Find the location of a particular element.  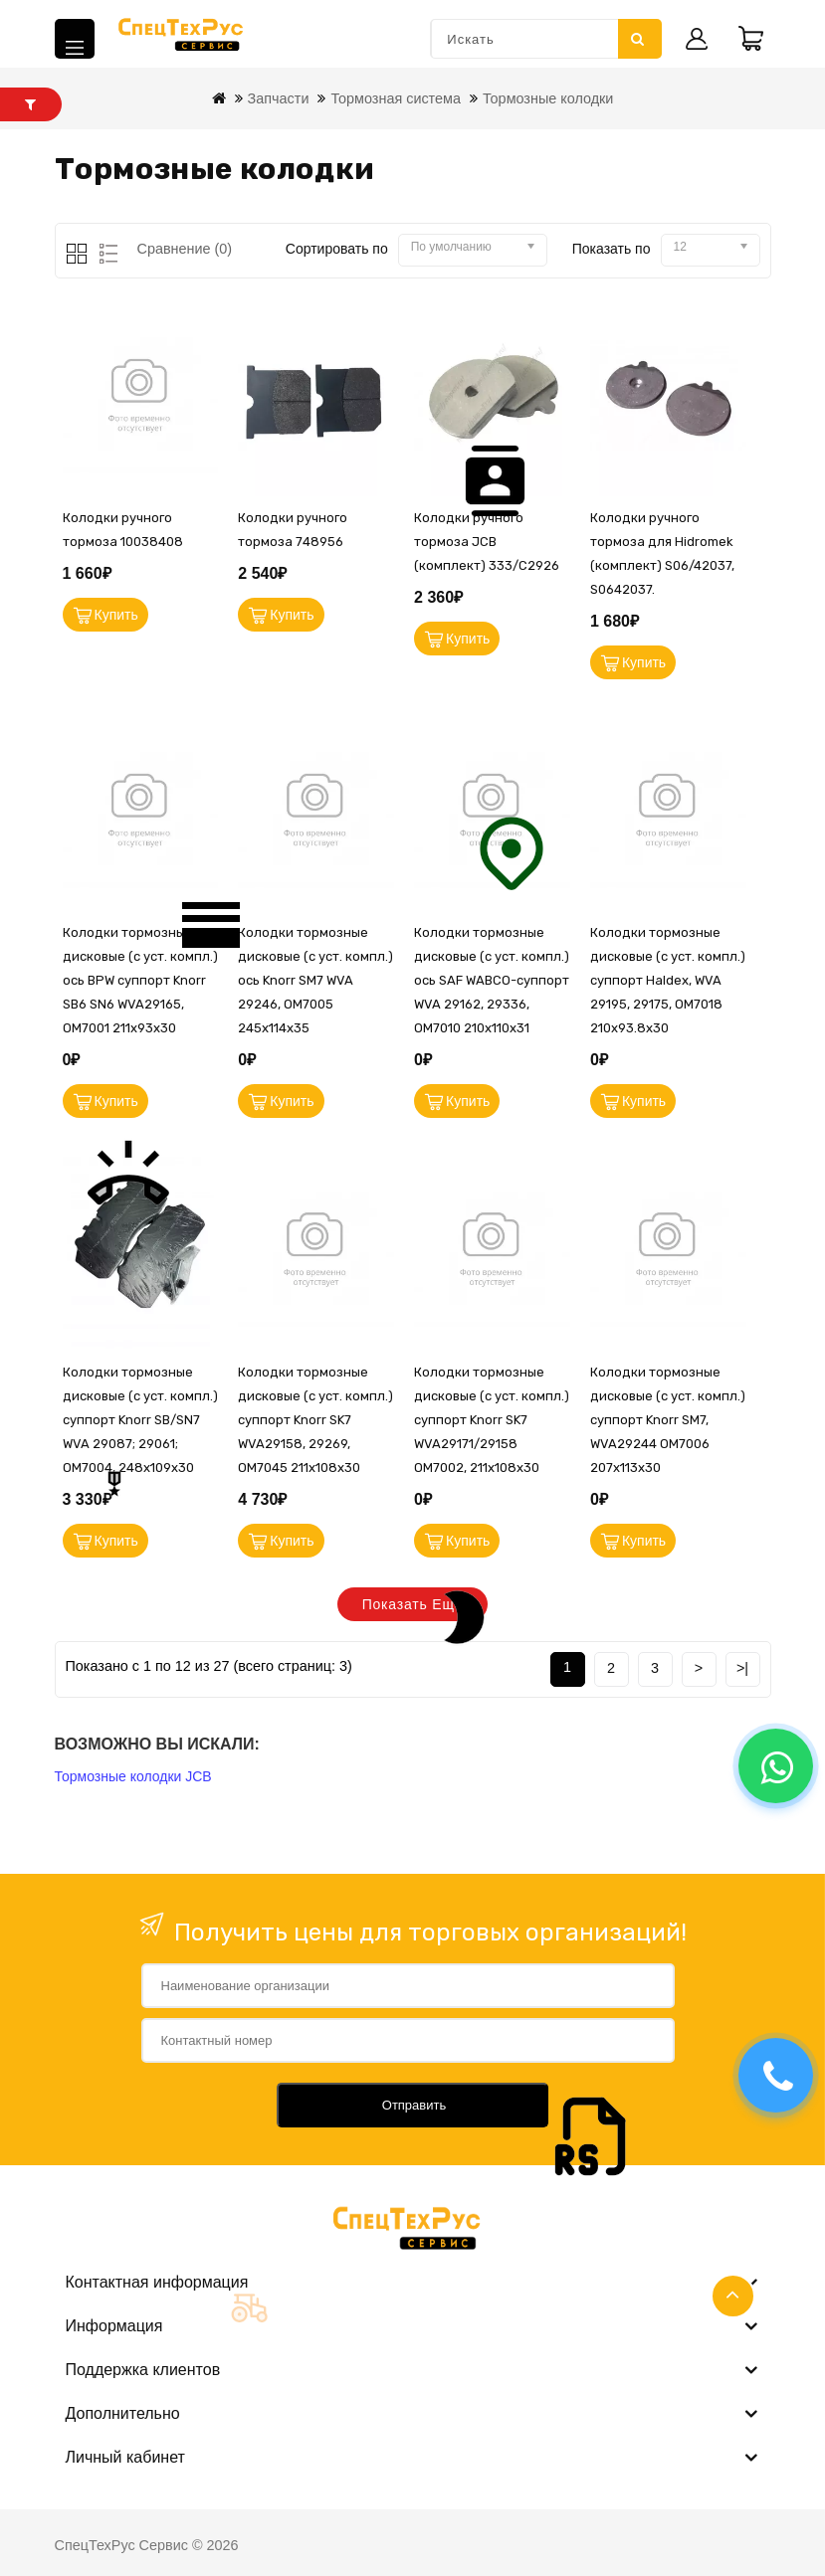

toggle dark mode or night theme is located at coordinates (463, 1617).